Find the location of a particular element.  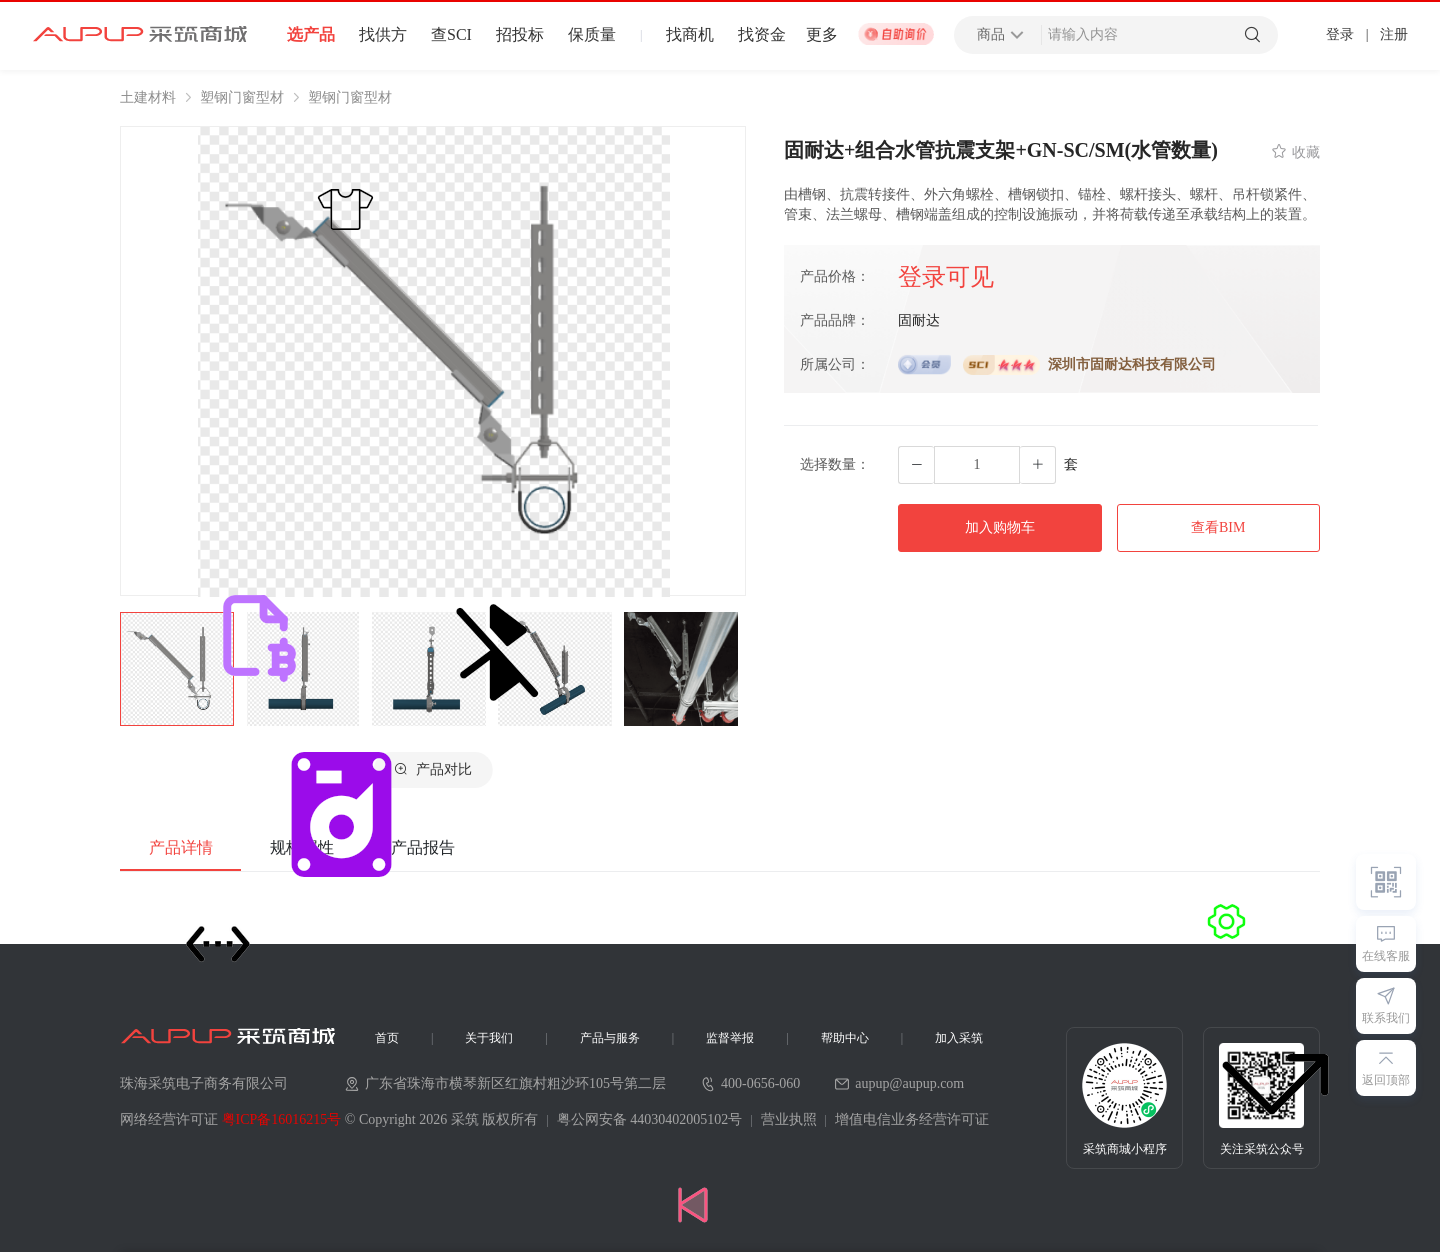

bluetooth is disabled or unavailable is located at coordinates (493, 652).